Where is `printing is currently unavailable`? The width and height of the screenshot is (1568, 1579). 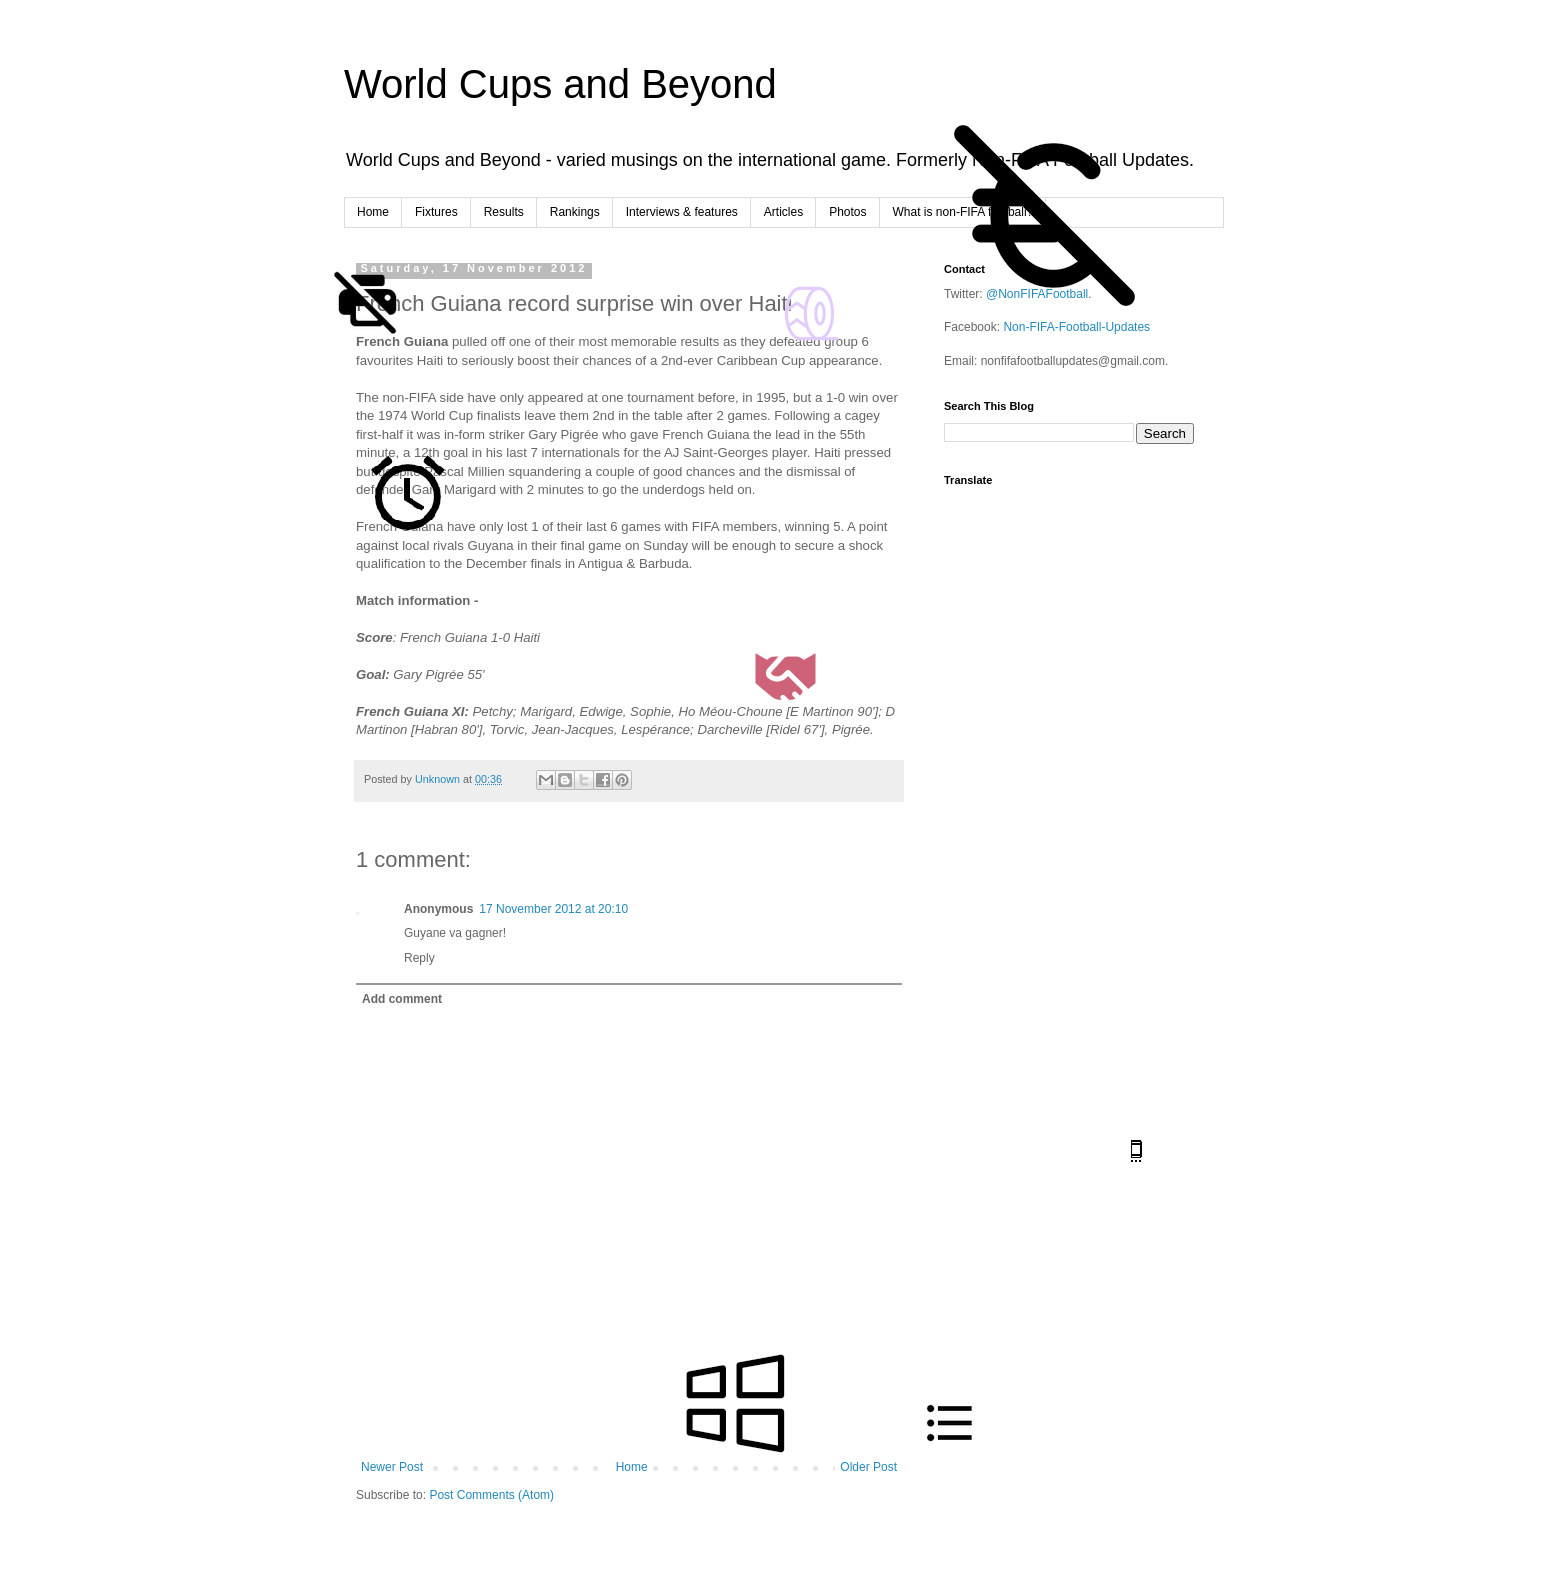 printing is currently unavailable is located at coordinates (367, 300).